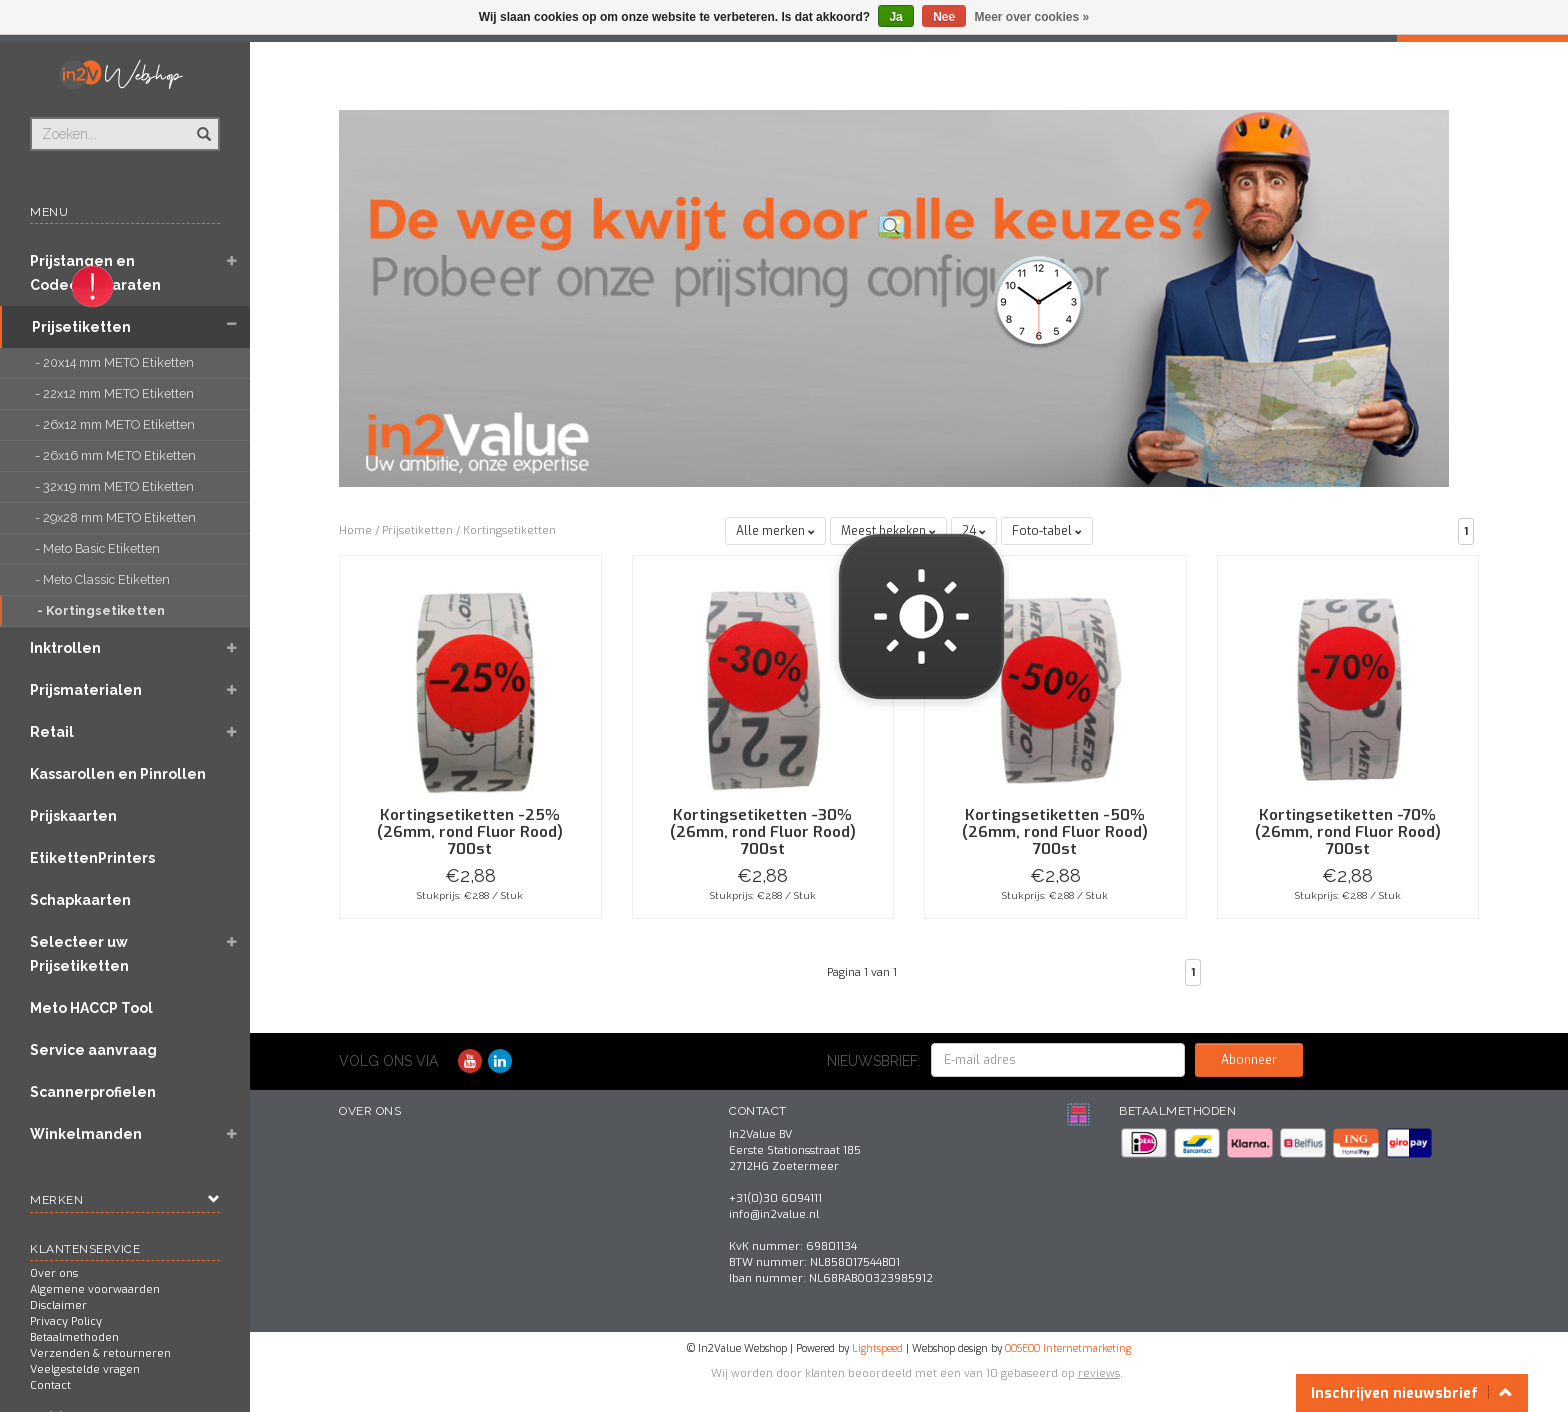 This screenshot has height=1412, width=1568. Describe the element at coordinates (92, 286) in the screenshot. I see `indicates a warning or alert requiring attention` at that location.